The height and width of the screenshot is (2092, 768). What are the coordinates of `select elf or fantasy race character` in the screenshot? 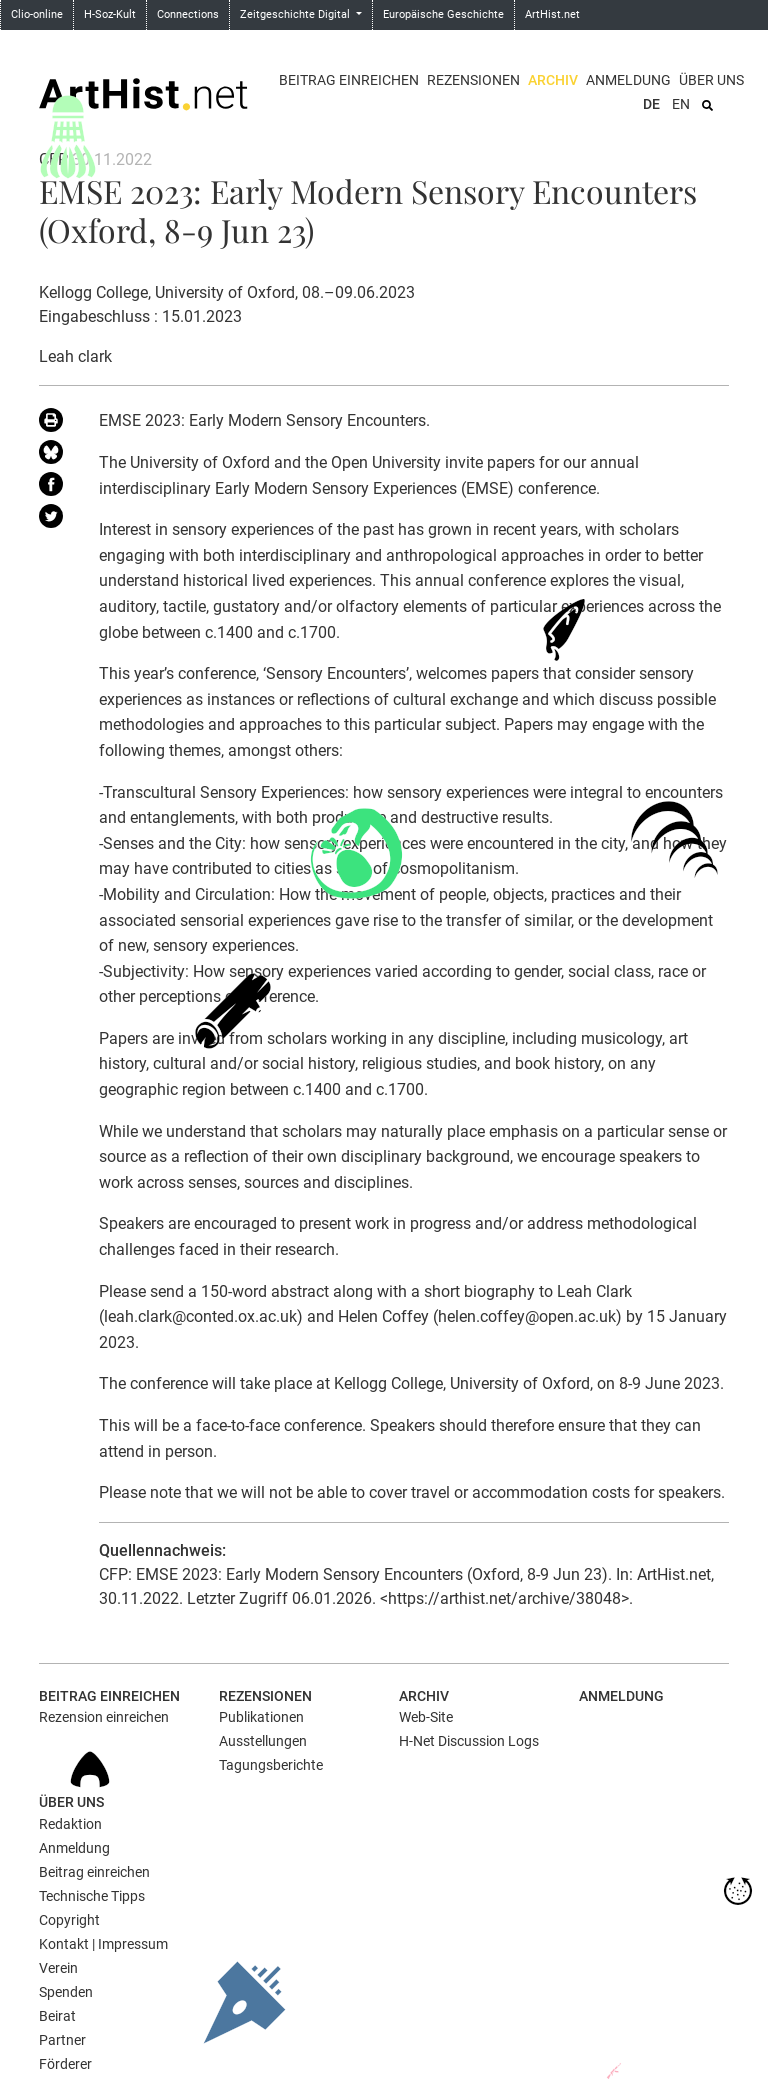 It's located at (564, 630).